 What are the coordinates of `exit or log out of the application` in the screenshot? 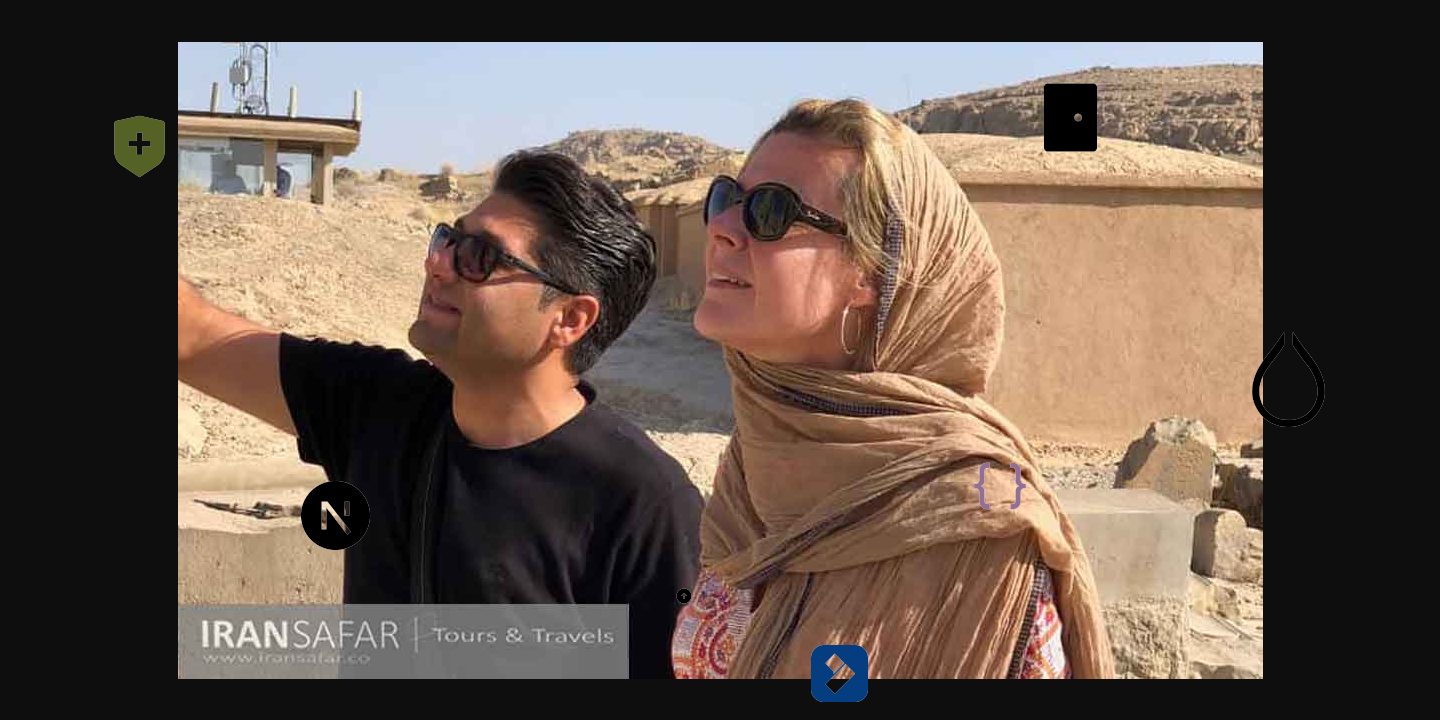 It's located at (1070, 117).